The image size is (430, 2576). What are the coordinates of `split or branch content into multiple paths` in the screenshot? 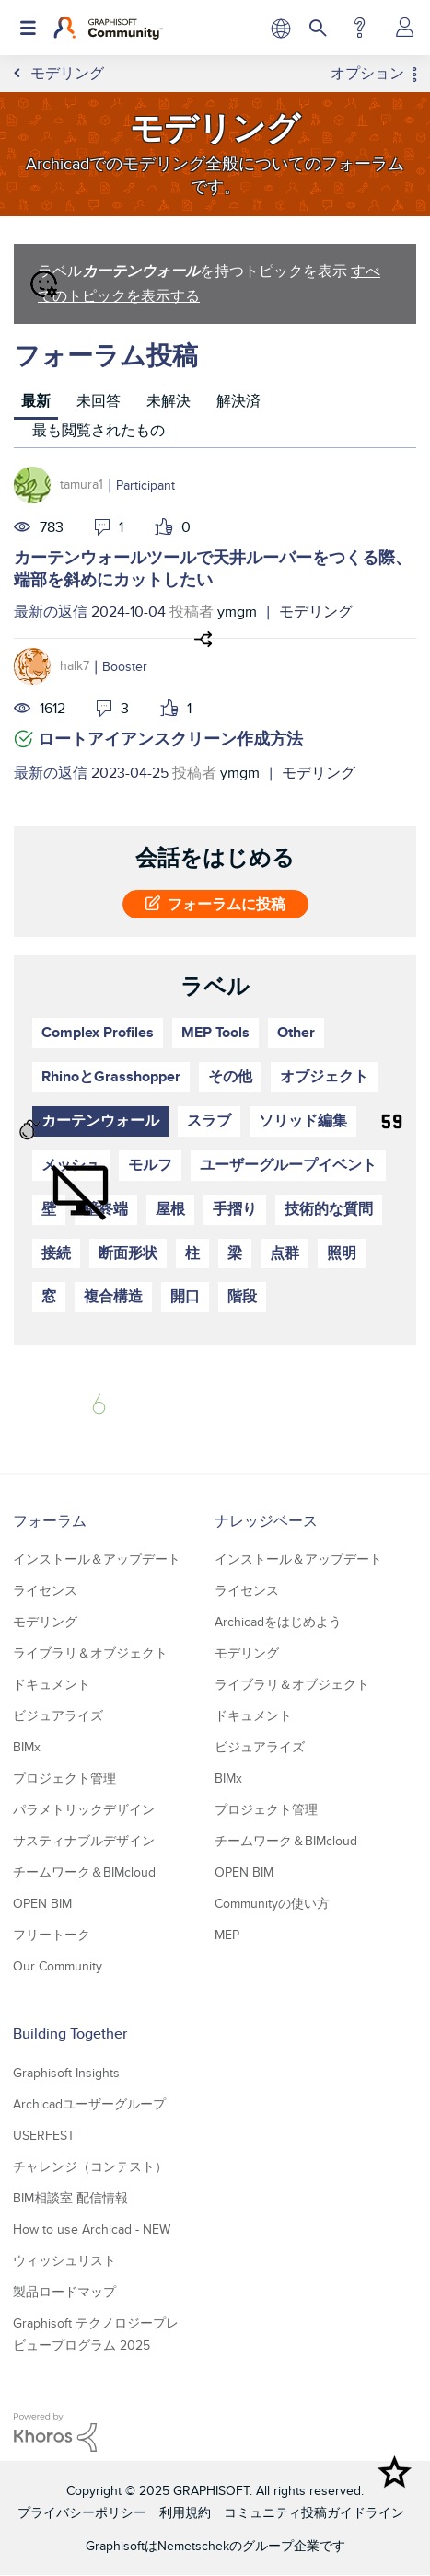 It's located at (203, 639).